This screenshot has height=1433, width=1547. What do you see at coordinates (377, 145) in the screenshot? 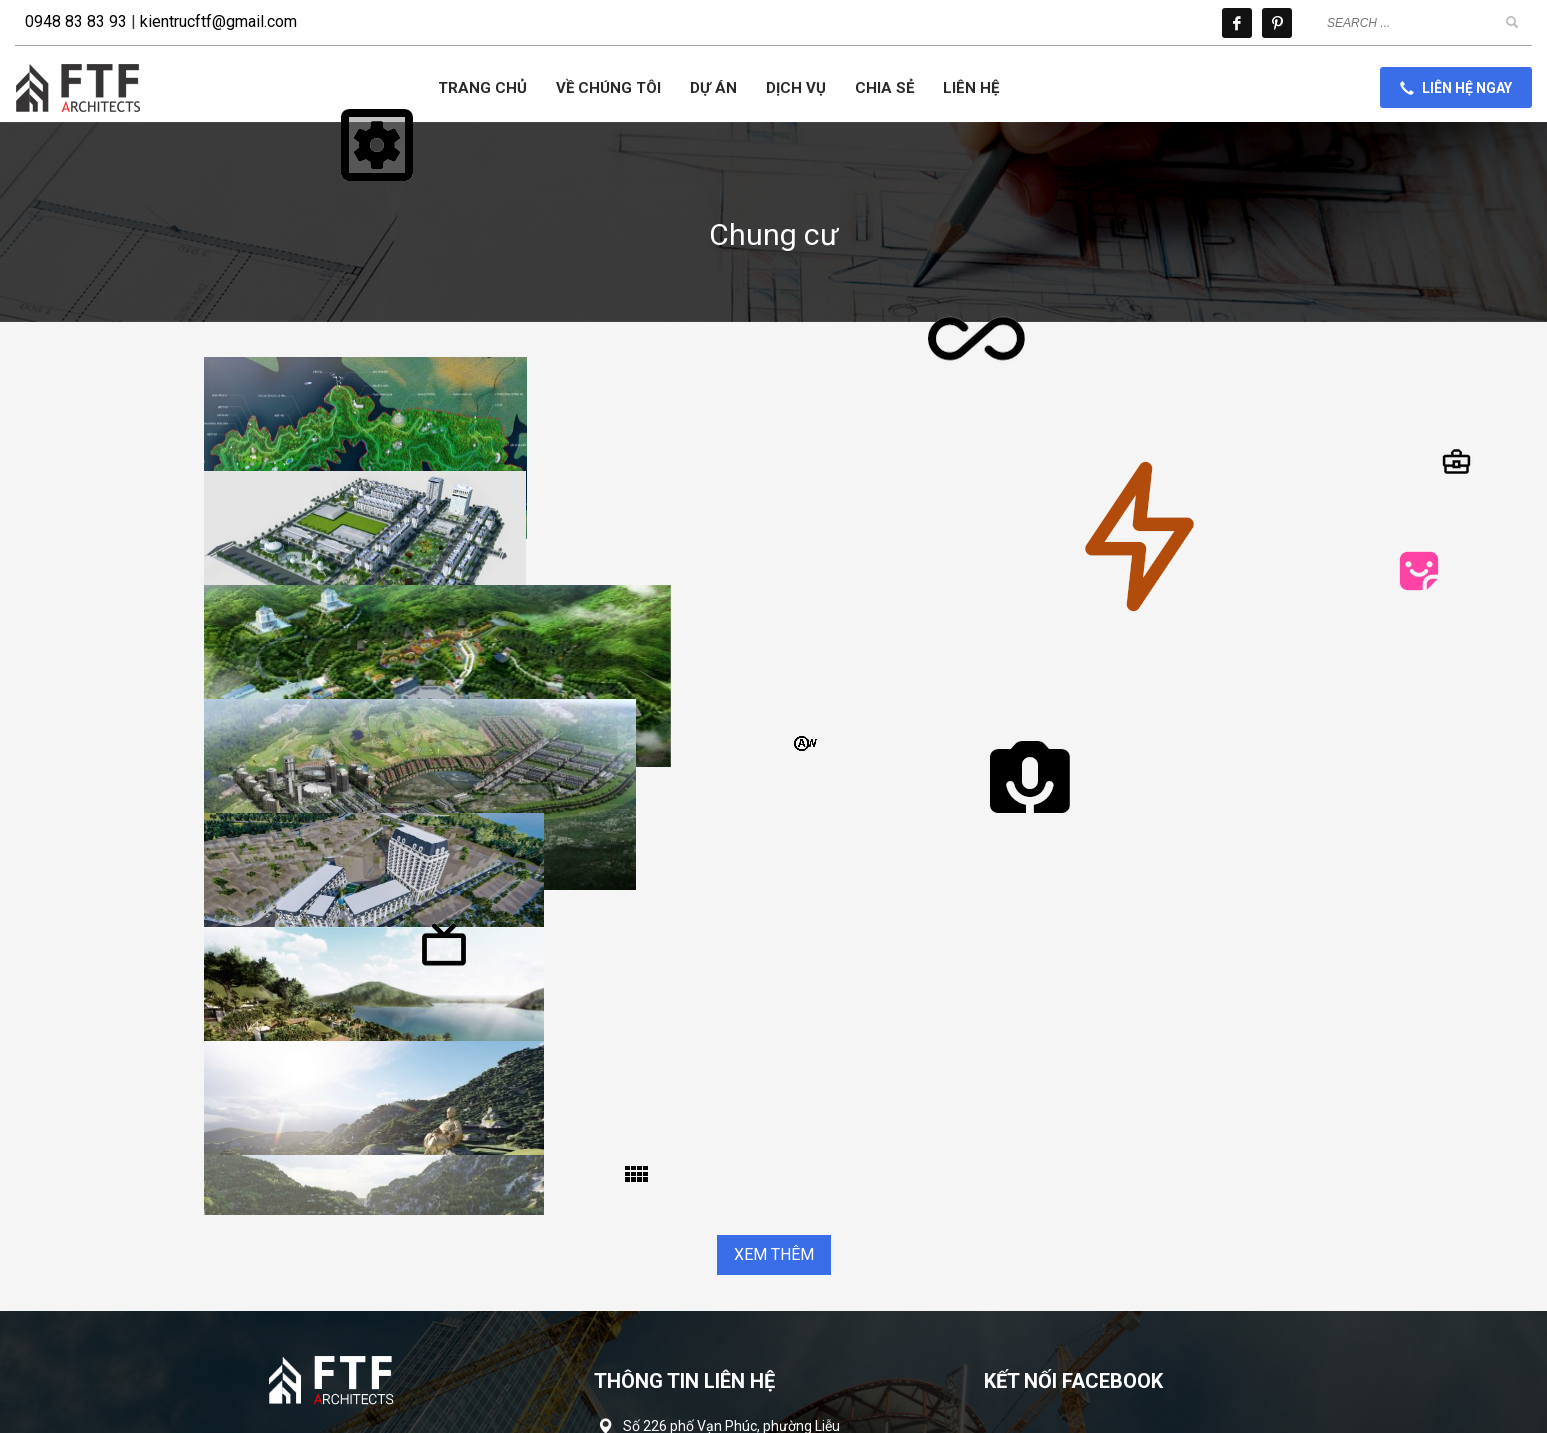
I see `access application settings` at bounding box center [377, 145].